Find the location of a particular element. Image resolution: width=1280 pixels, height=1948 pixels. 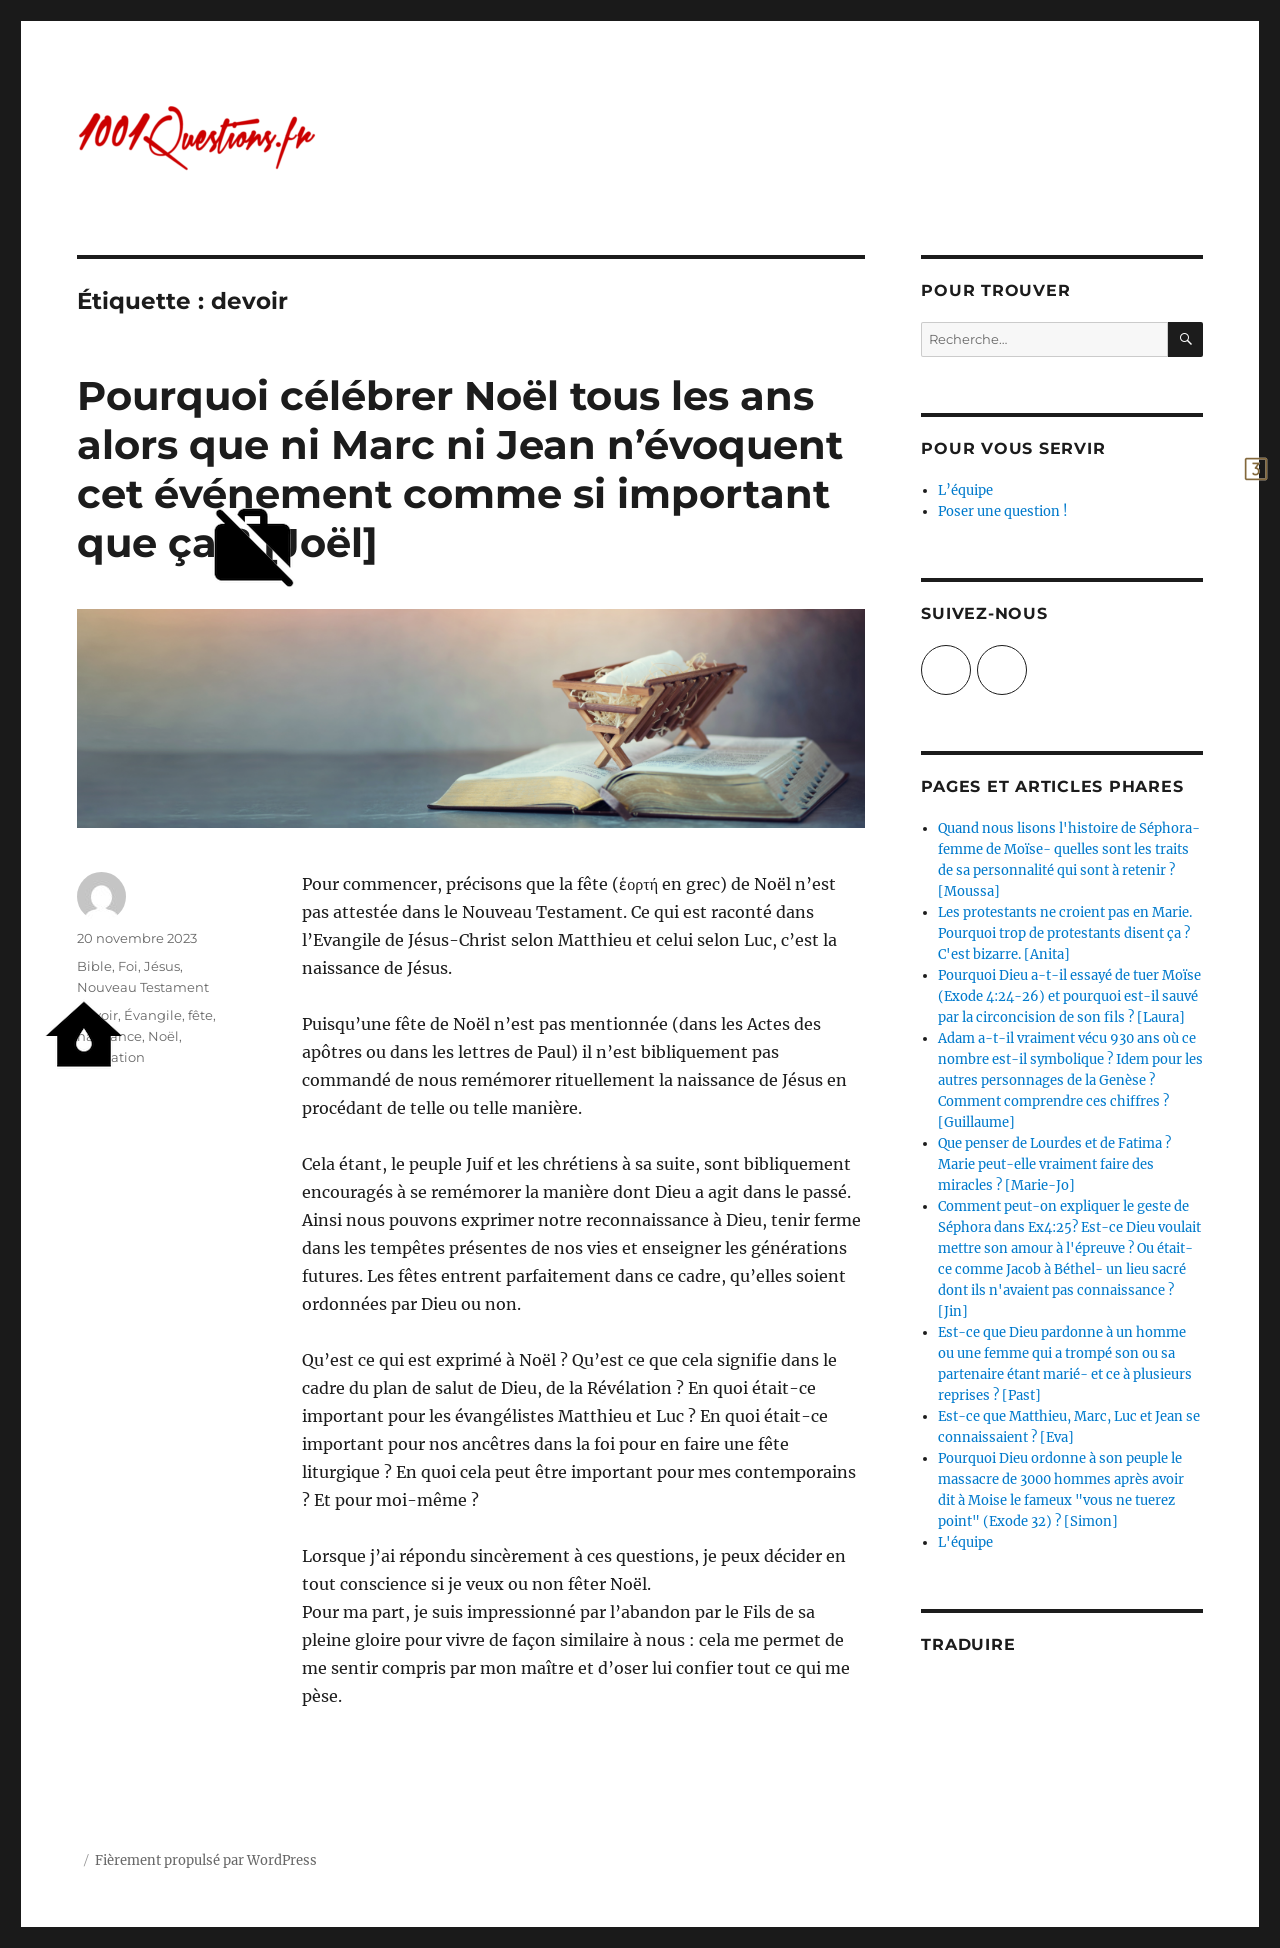

disable work mode or work profile is located at coordinates (252, 546).